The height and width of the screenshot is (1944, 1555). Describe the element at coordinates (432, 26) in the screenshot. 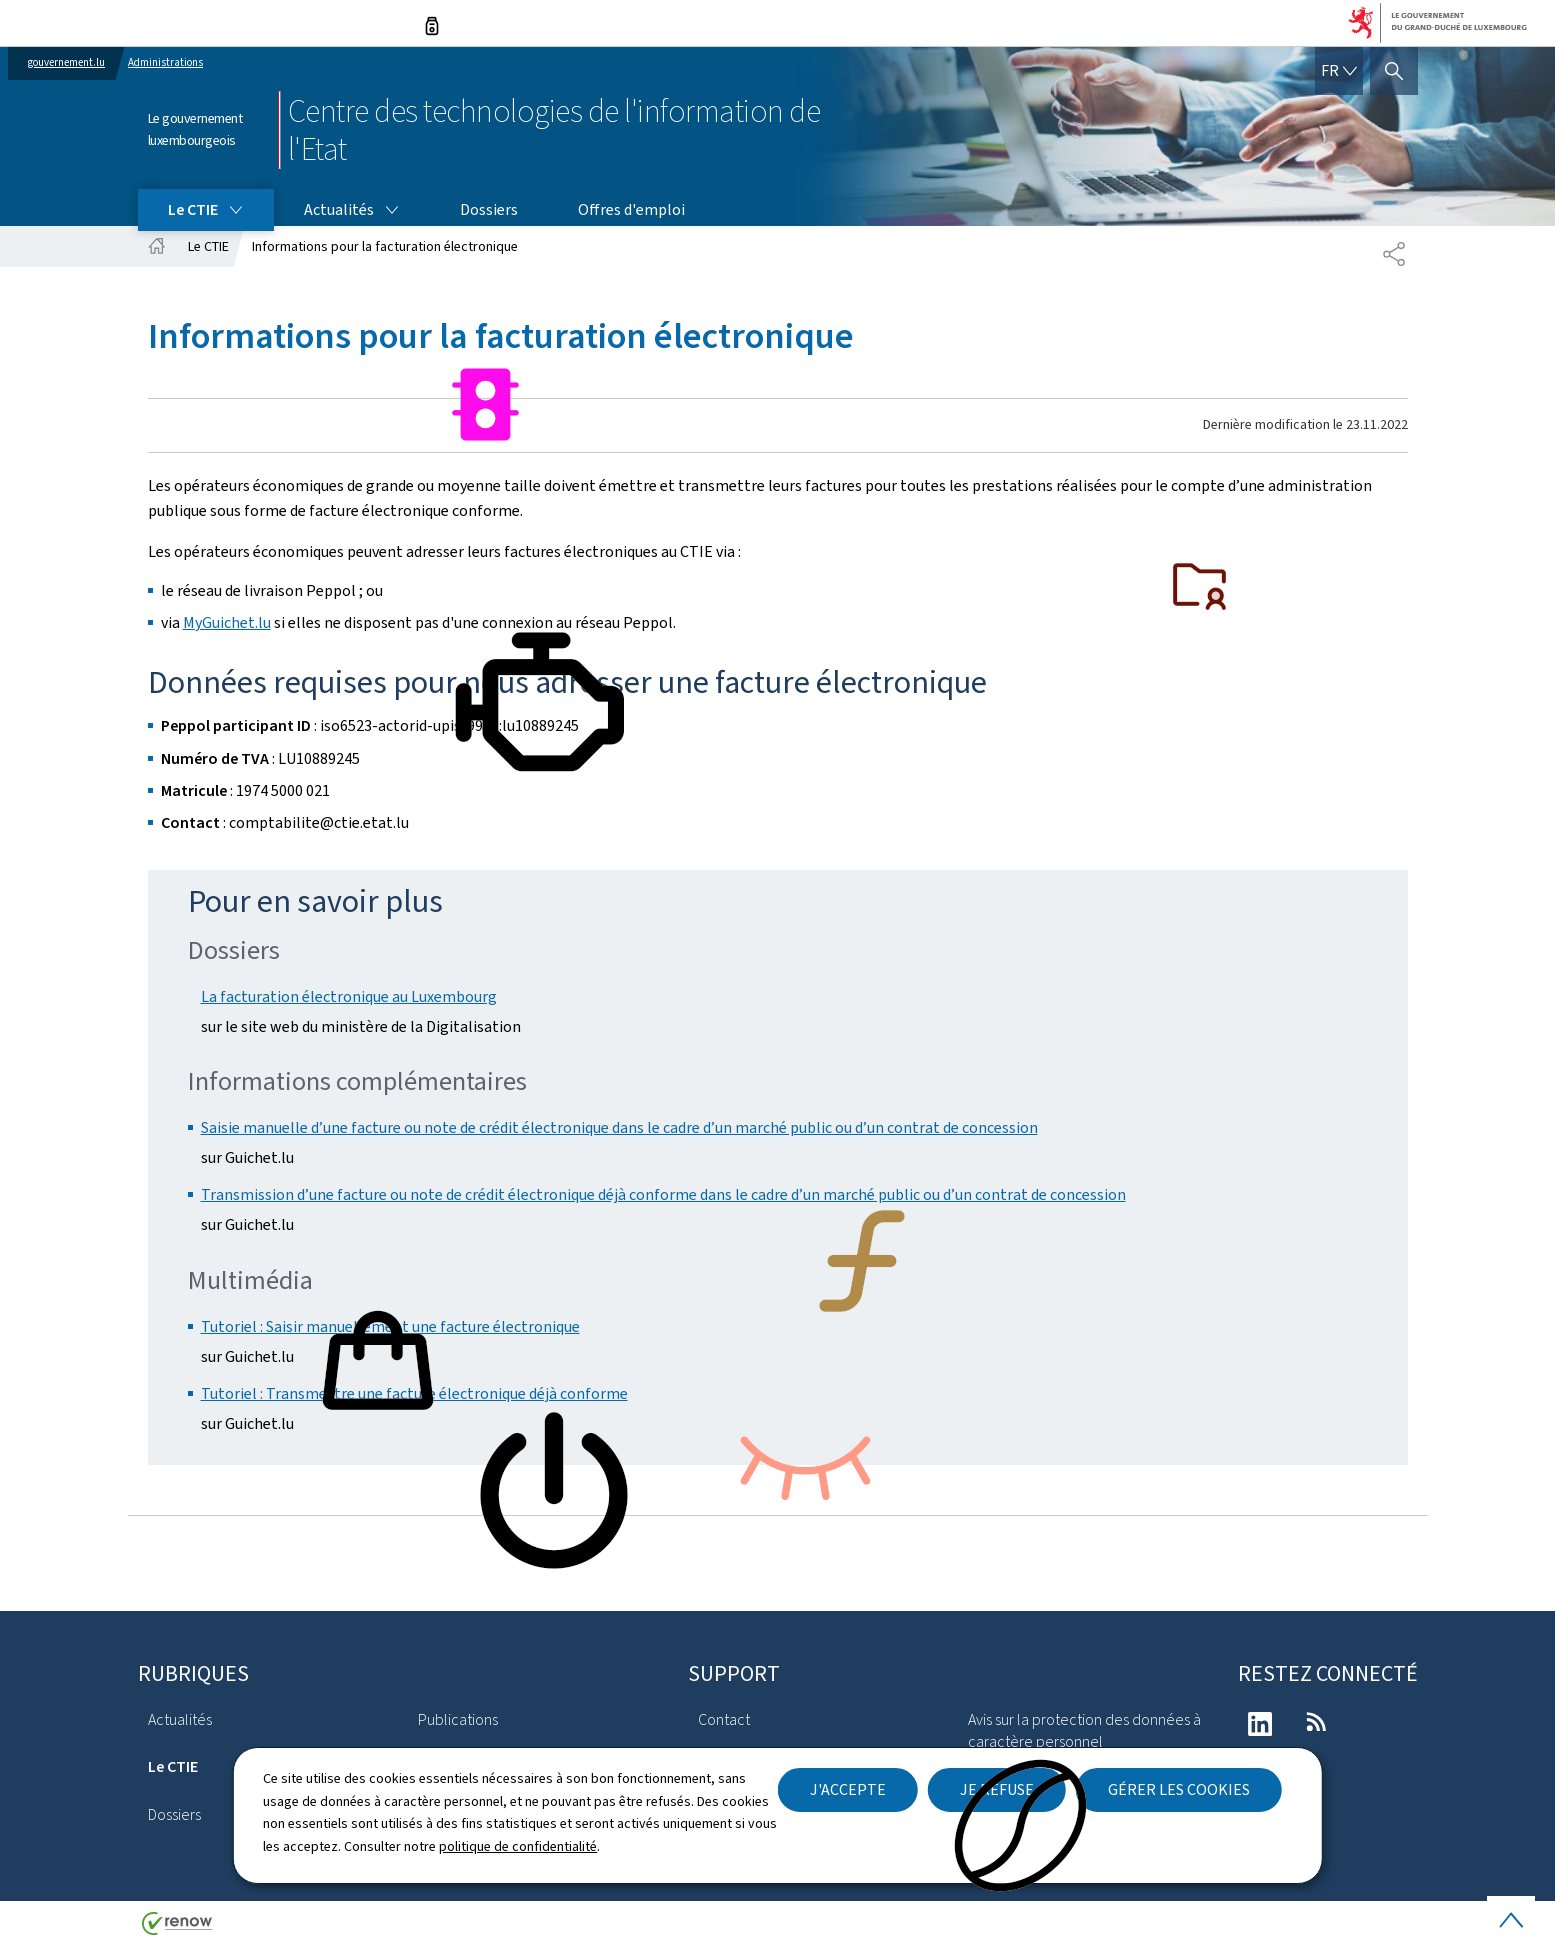

I see `view dairy or milk products` at that location.